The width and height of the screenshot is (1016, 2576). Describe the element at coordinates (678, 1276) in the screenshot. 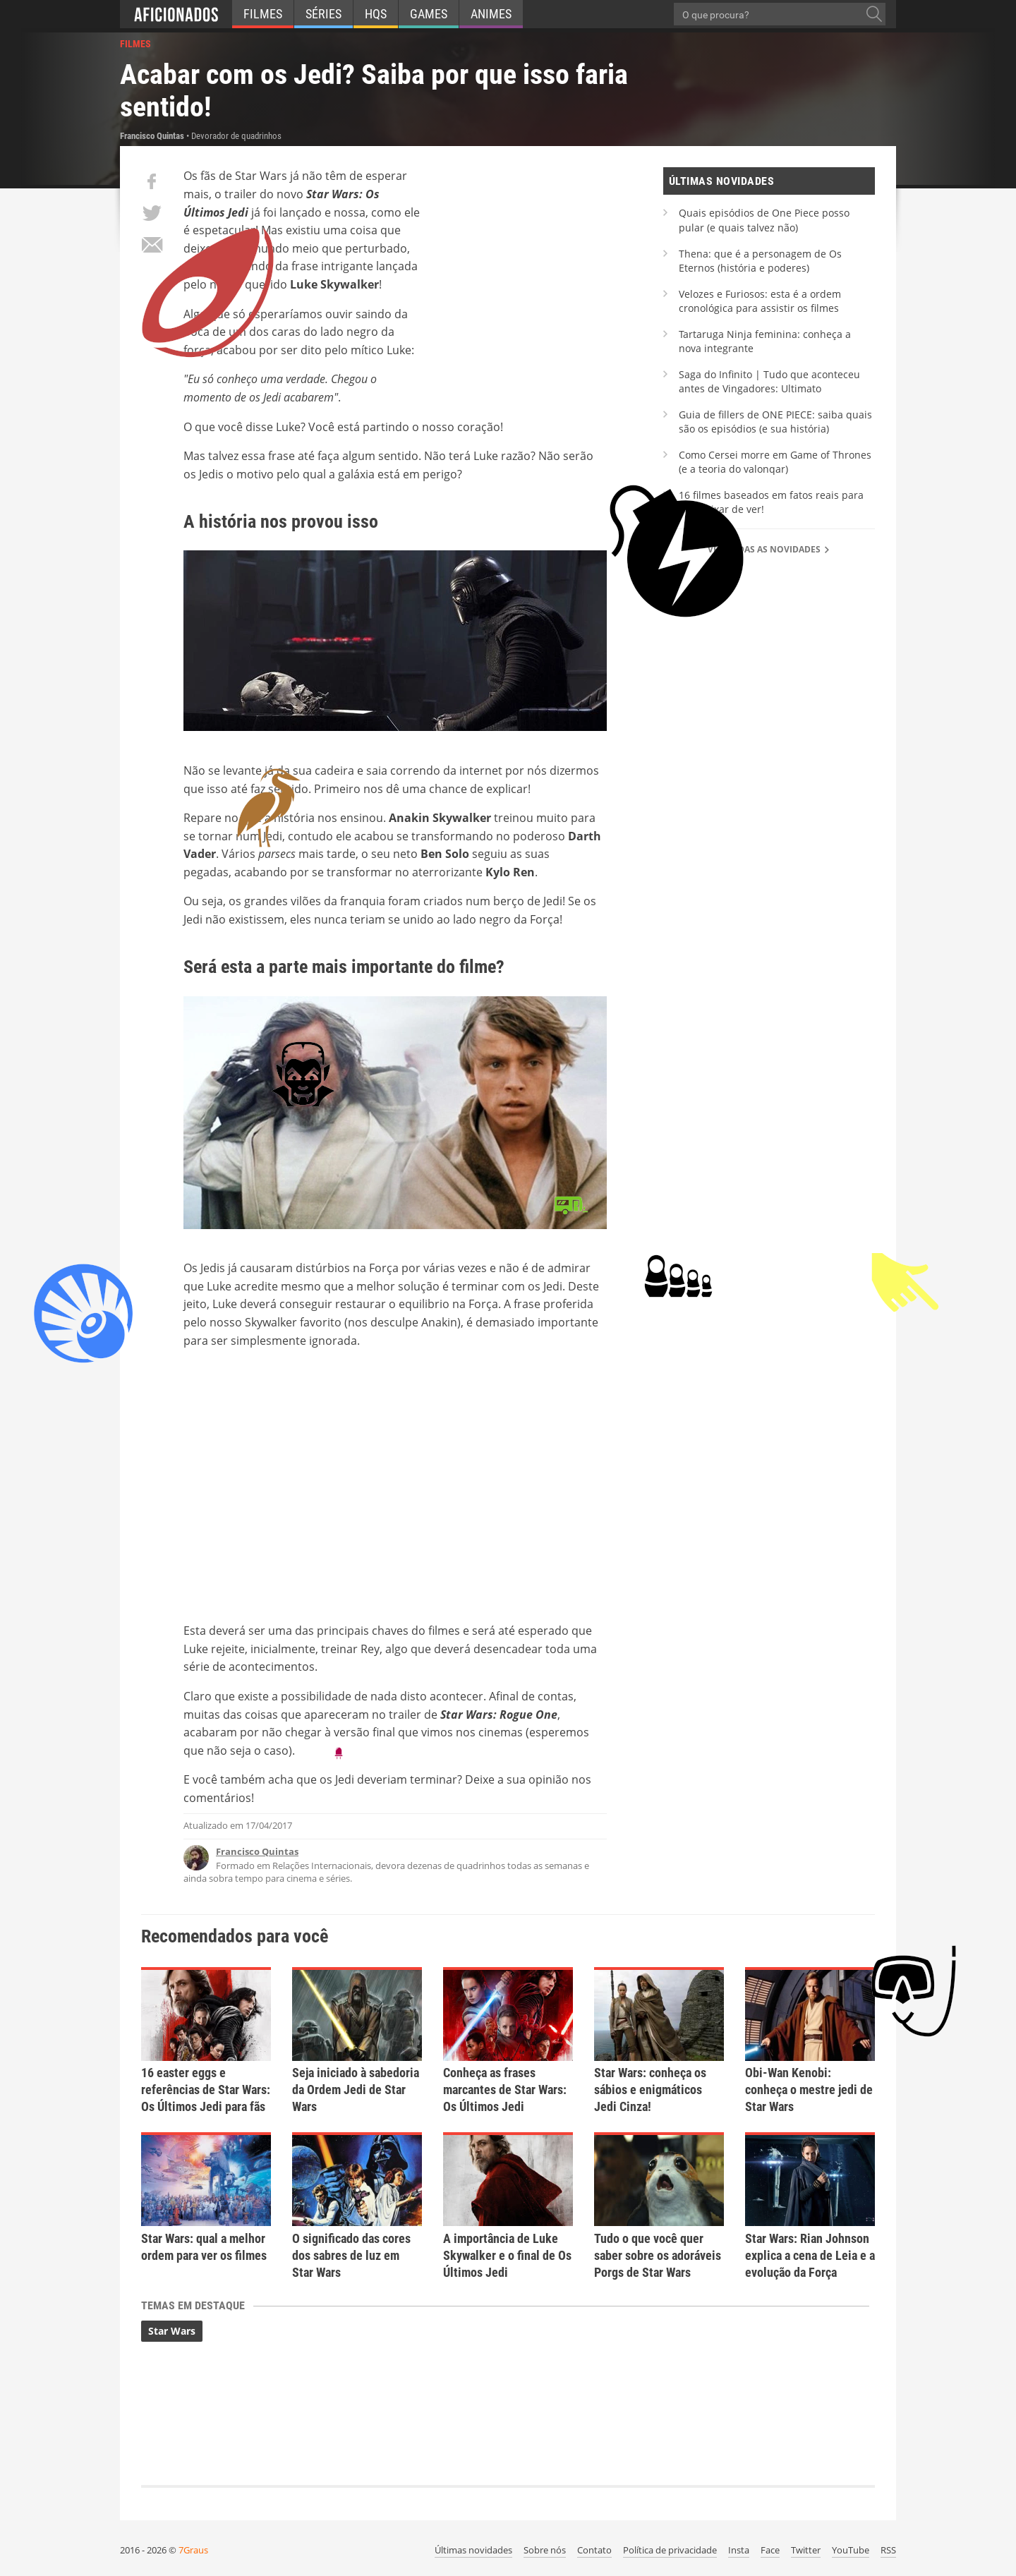

I see `view nested or hierarchical content` at that location.